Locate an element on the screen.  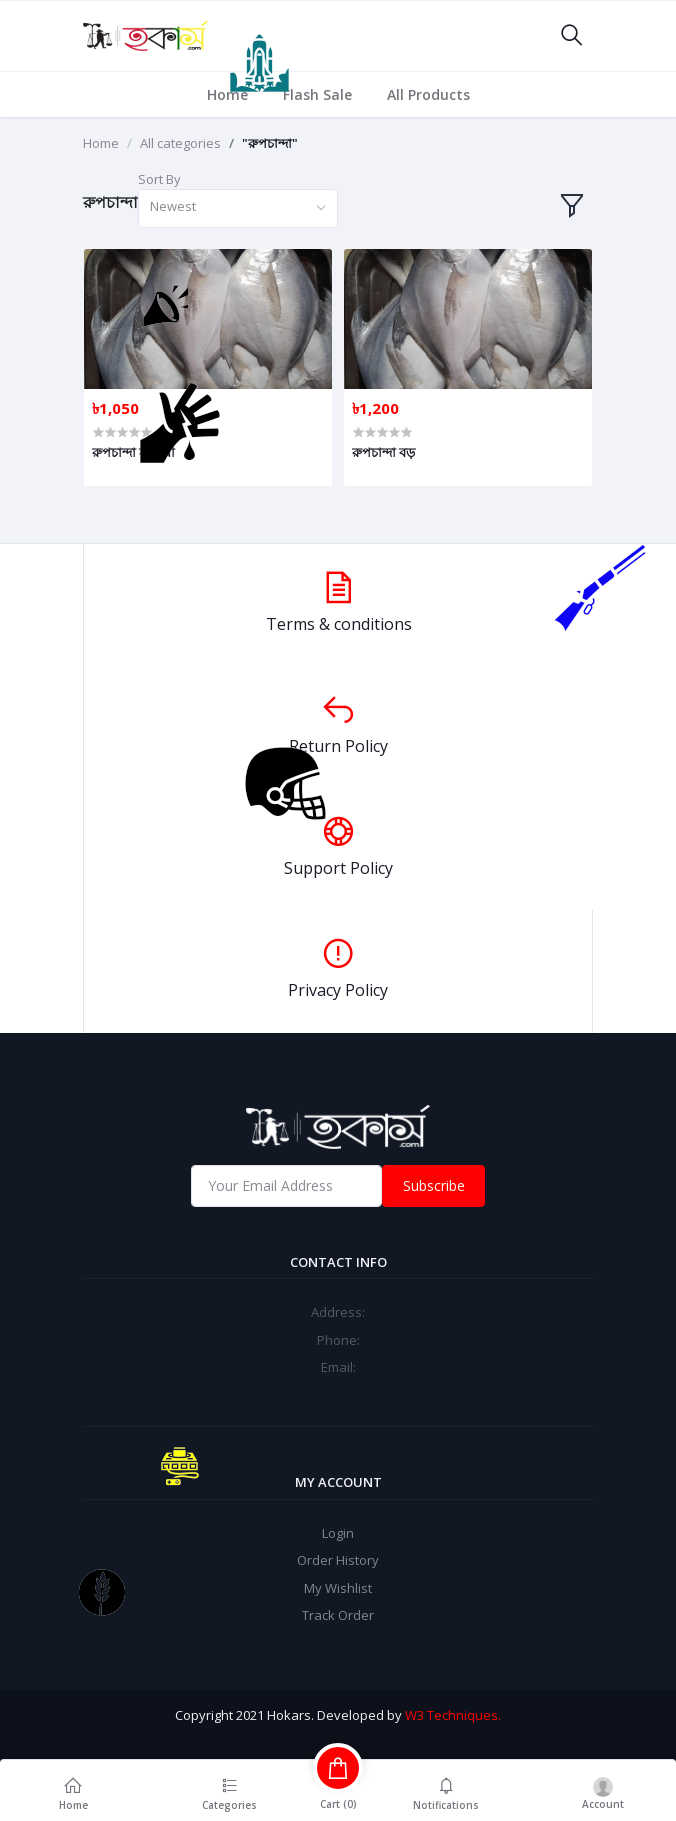
make an announcement or broadcast is located at coordinates (166, 308).